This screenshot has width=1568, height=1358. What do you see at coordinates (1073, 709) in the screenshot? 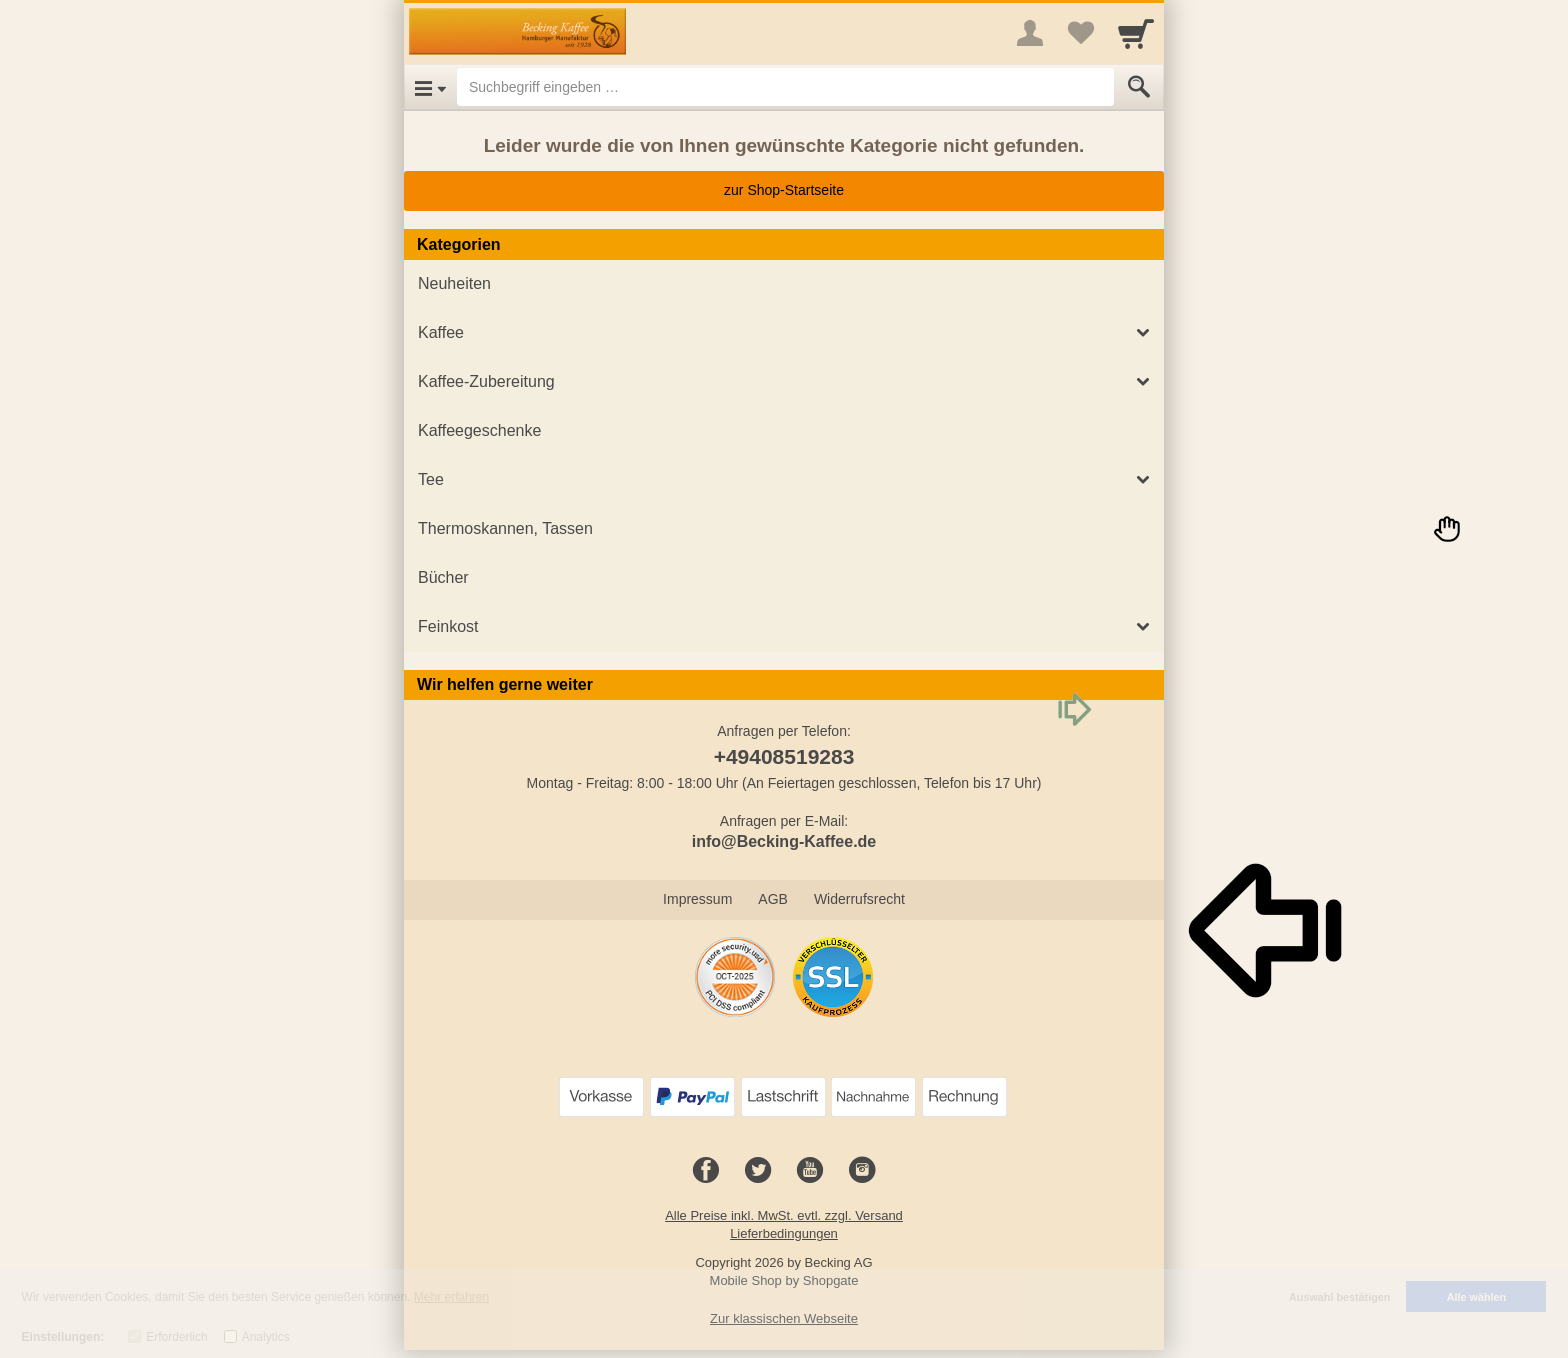
I see `move forward or proceed to next step` at bounding box center [1073, 709].